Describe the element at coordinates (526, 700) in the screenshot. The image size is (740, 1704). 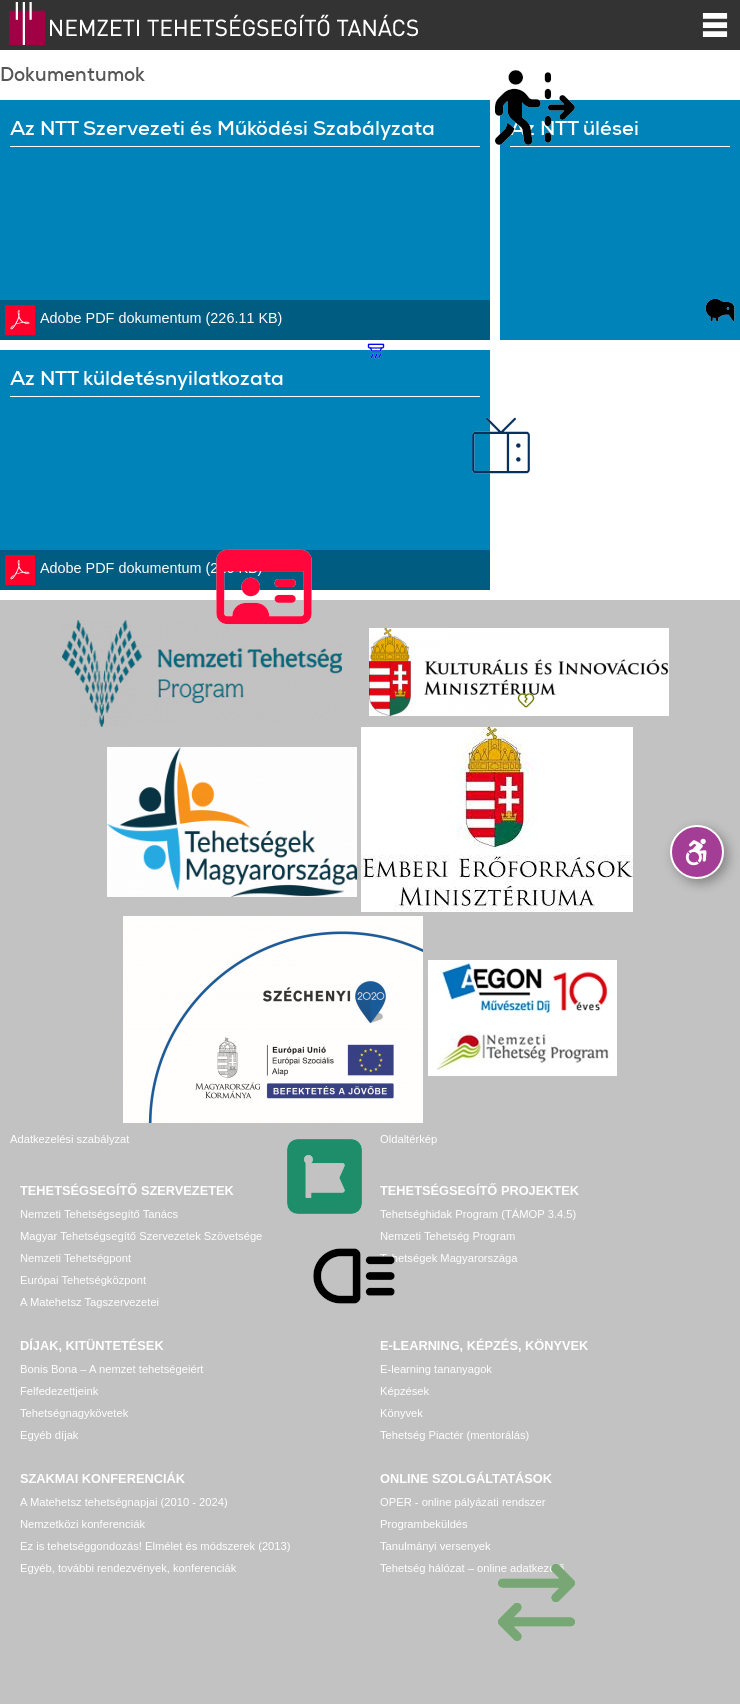
I see `unlike or remove from favorites` at that location.